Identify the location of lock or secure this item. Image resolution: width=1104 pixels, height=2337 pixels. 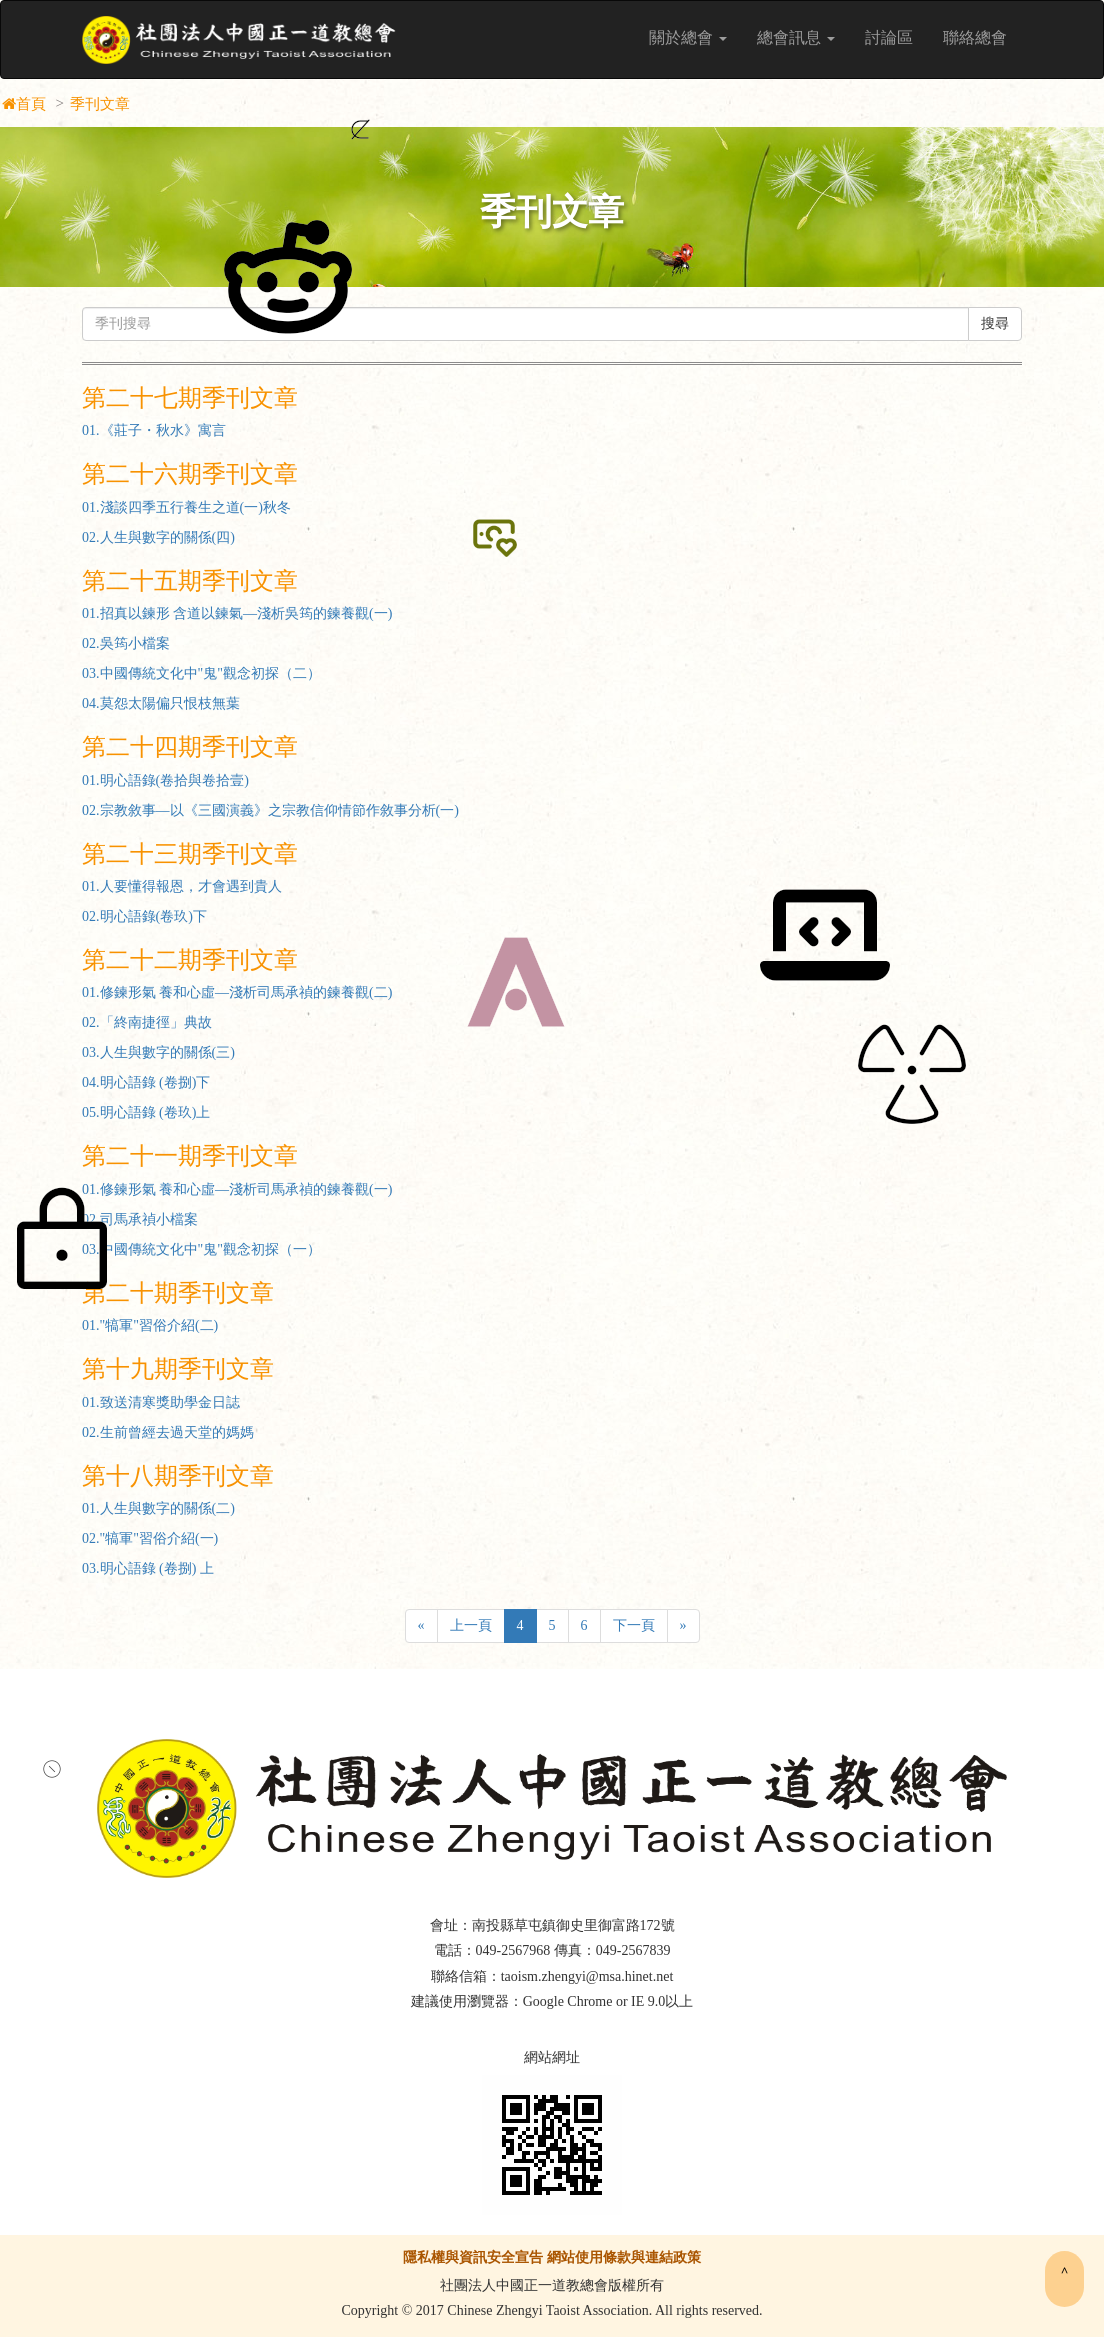
(62, 1244).